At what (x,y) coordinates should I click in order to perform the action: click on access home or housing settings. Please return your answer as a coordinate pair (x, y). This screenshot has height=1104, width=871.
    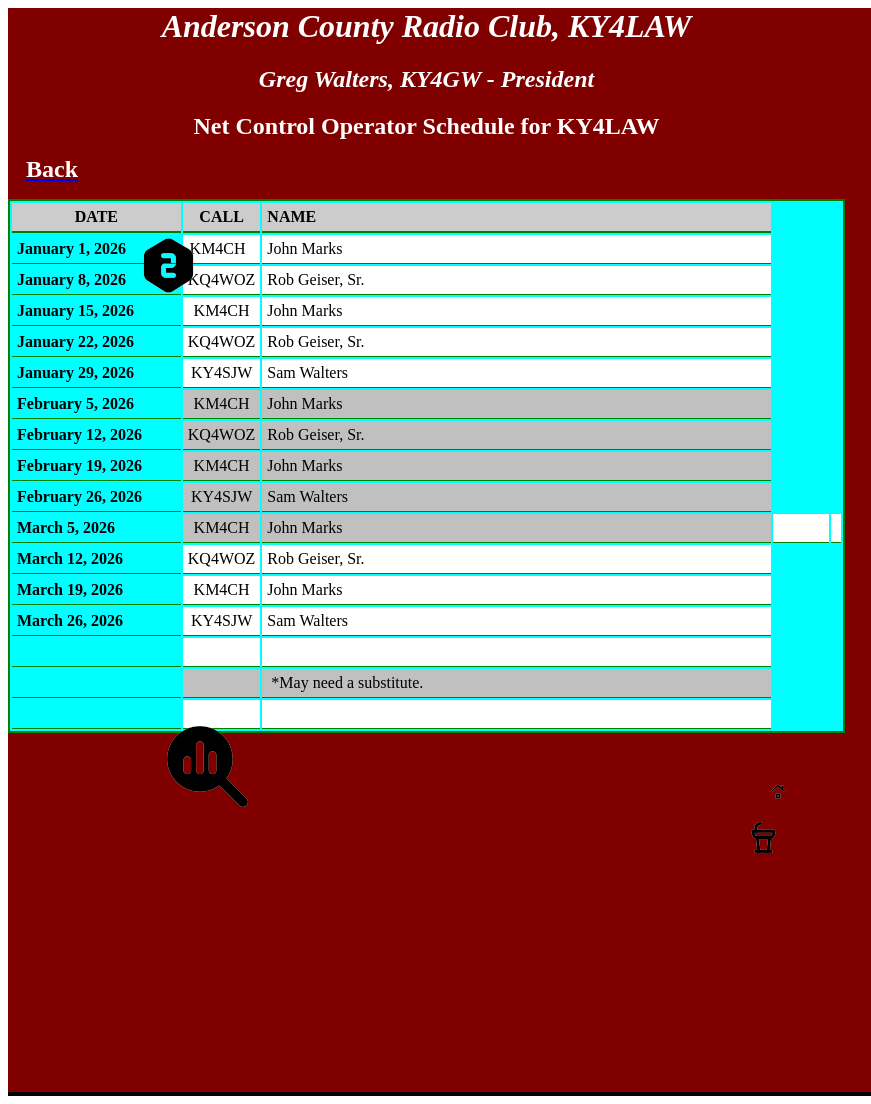
    Looking at the image, I should click on (778, 792).